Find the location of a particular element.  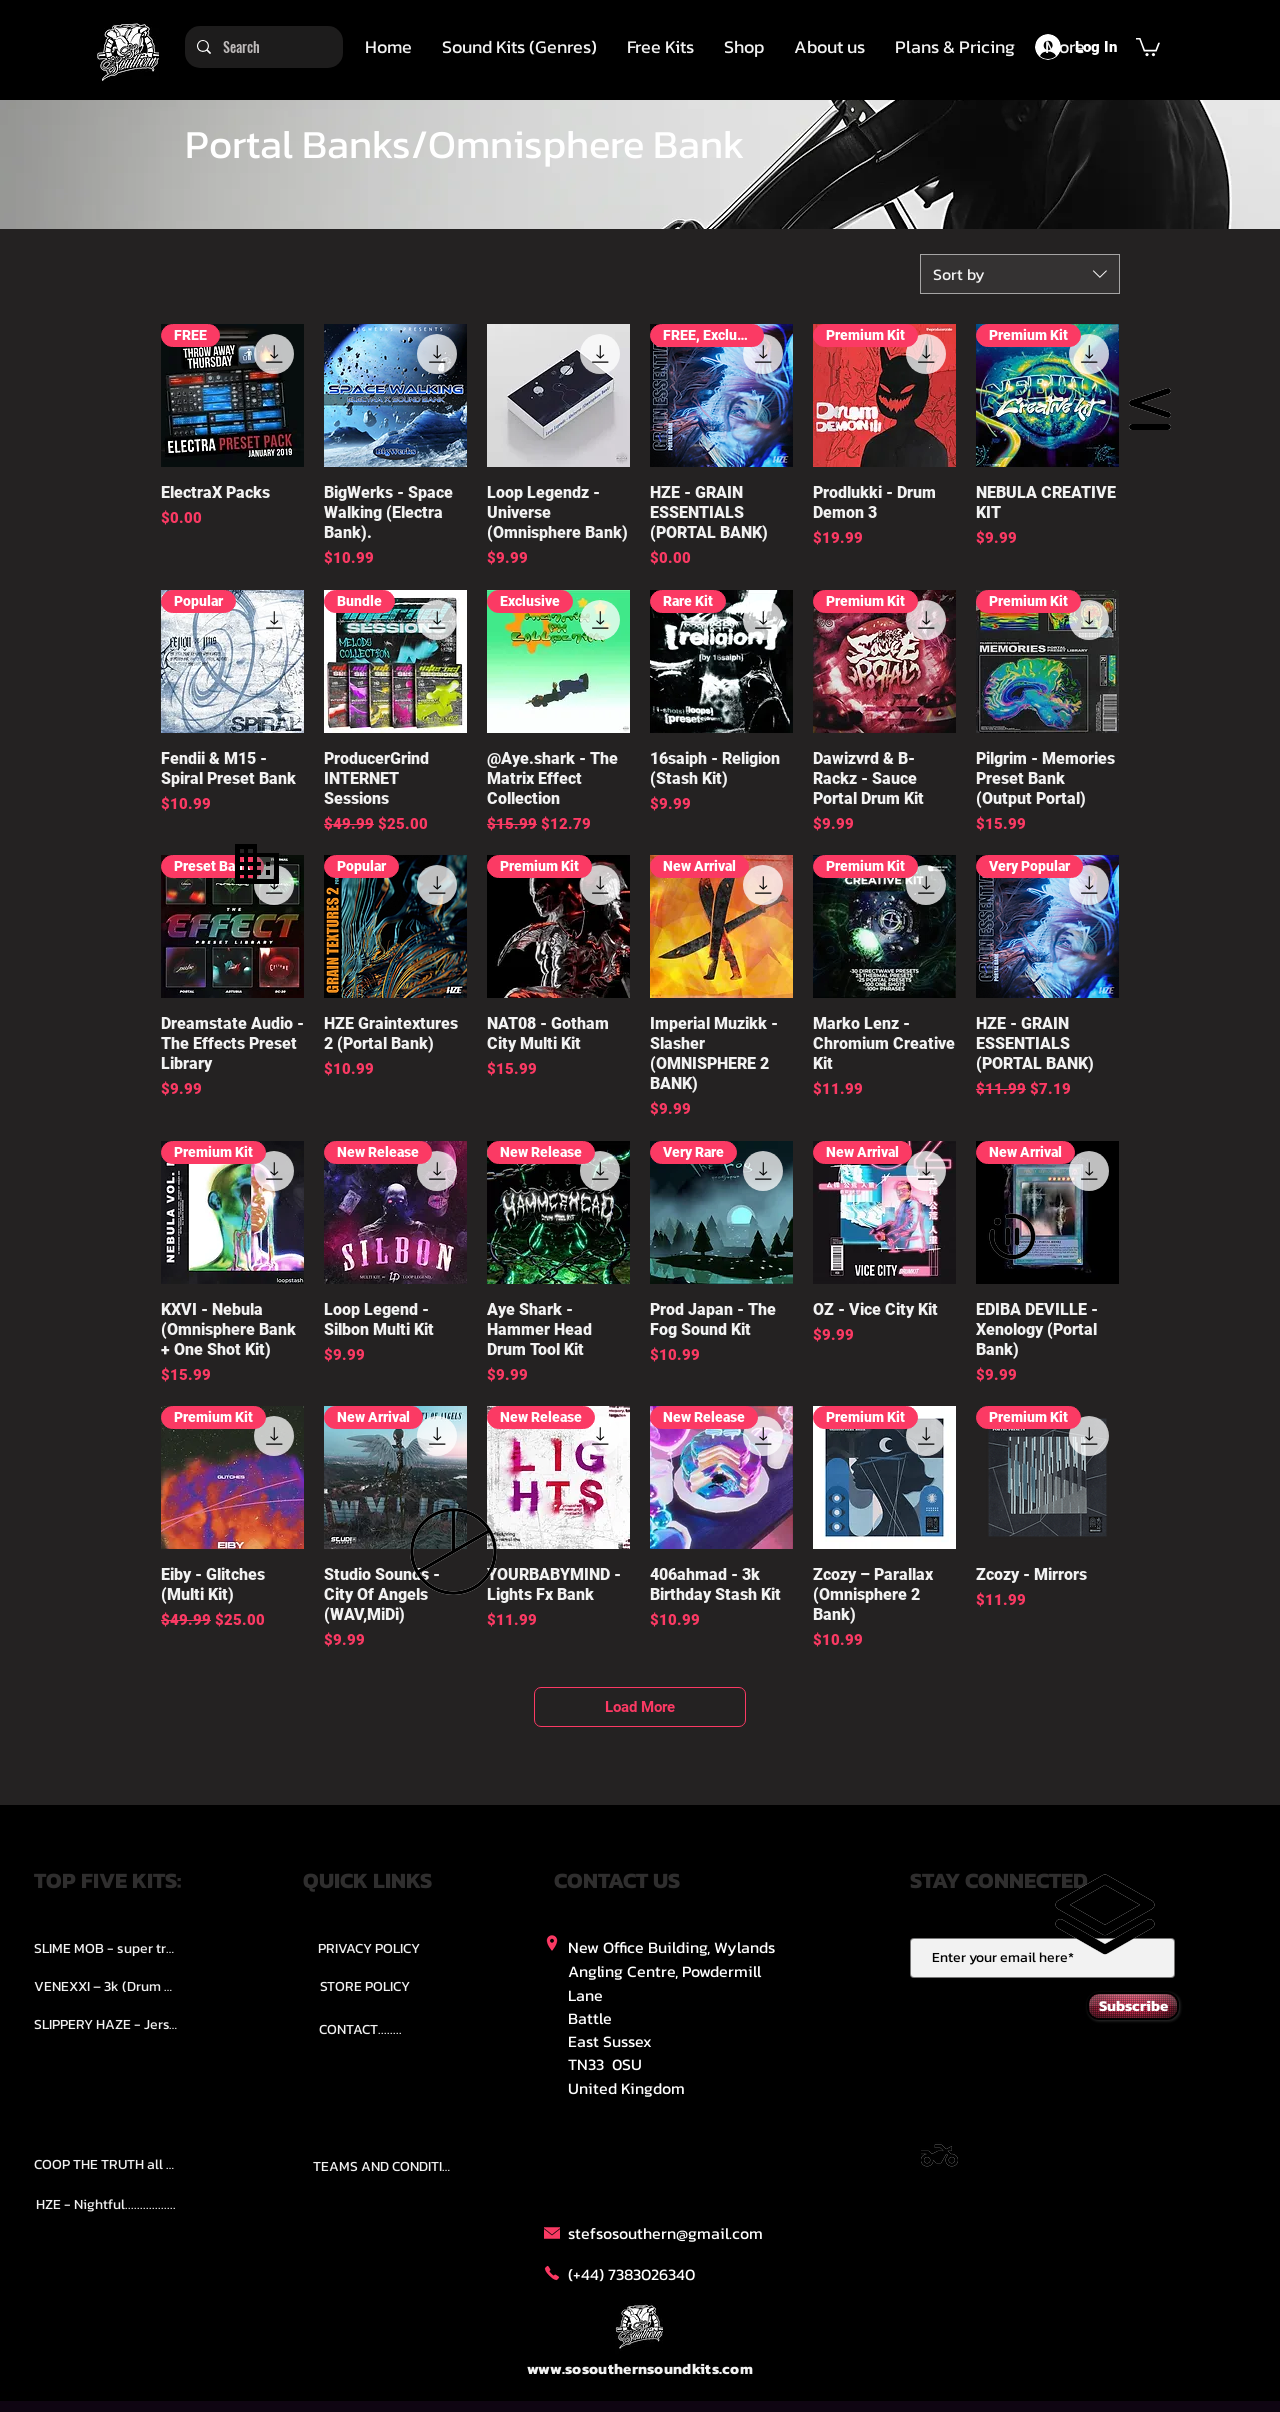

less than or equal to comparison operator is located at coordinates (1150, 409).